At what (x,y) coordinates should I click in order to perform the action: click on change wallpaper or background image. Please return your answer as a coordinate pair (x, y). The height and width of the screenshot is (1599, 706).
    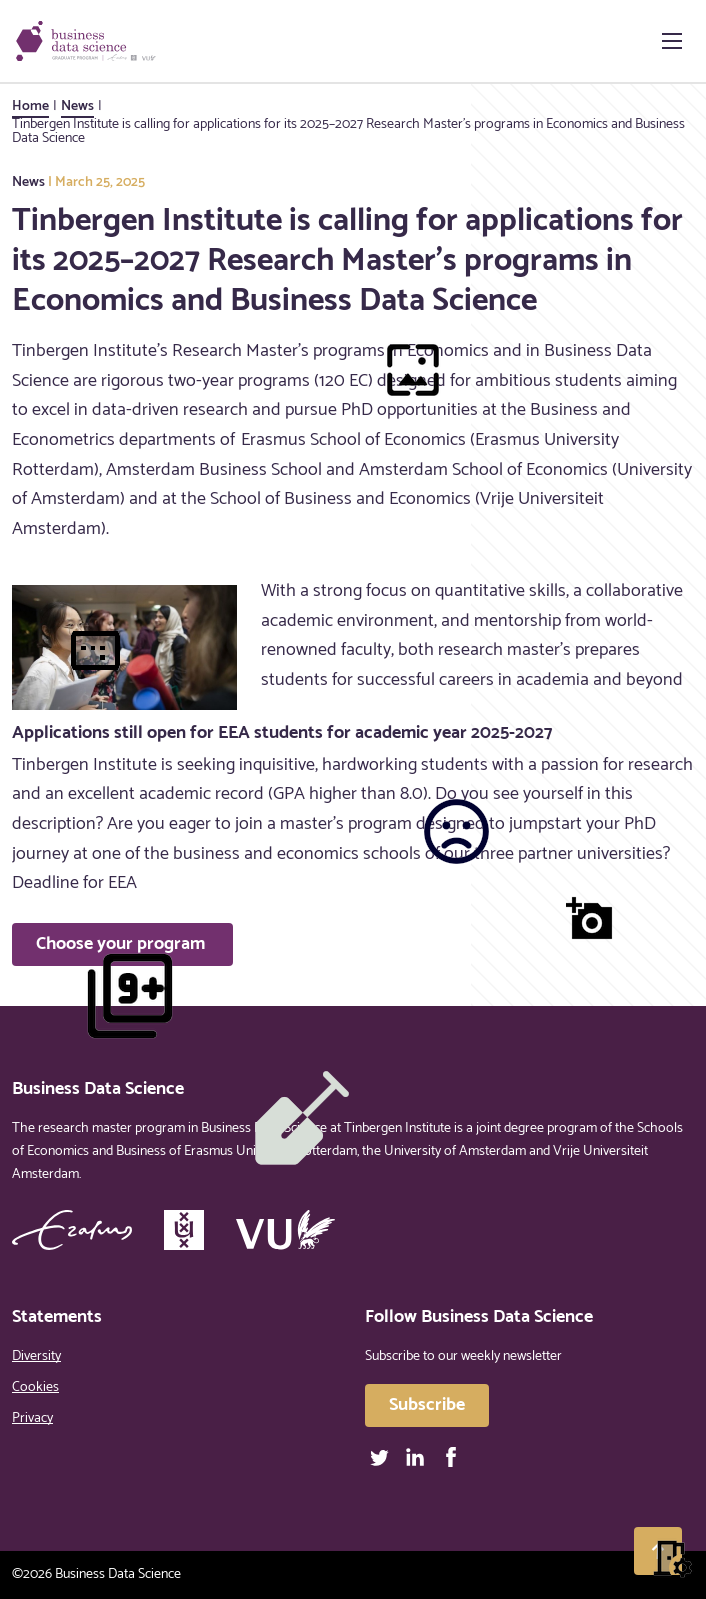
    Looking at the image, I should click on (413, 370).